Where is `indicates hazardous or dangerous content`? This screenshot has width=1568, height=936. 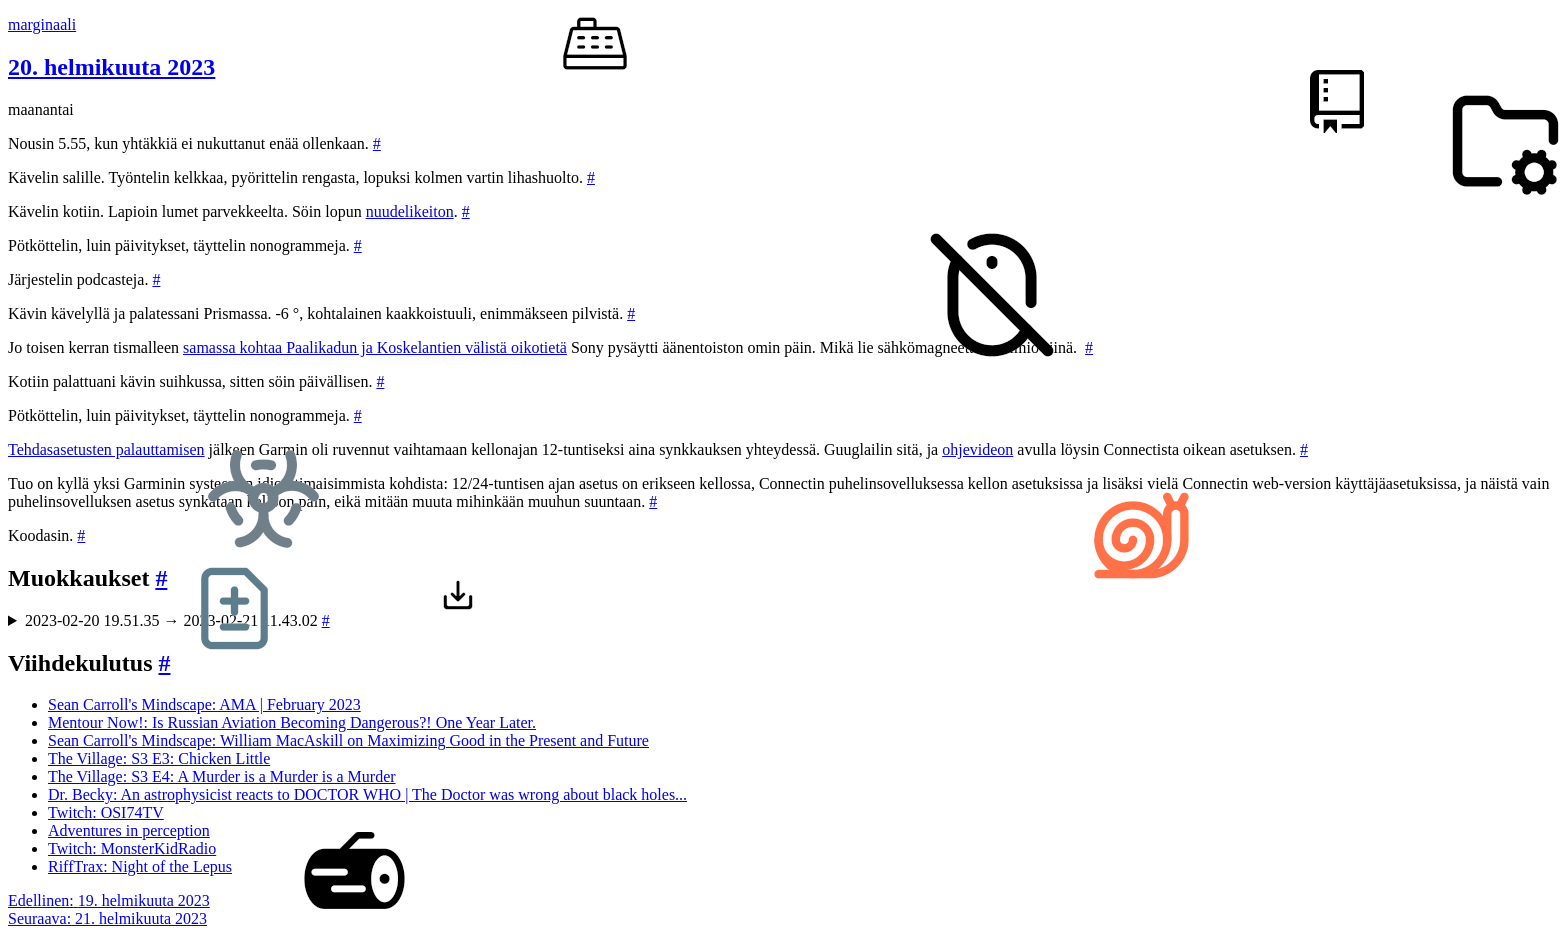 indicates hazardous or dangerous content is located at coordinates (263, 498).